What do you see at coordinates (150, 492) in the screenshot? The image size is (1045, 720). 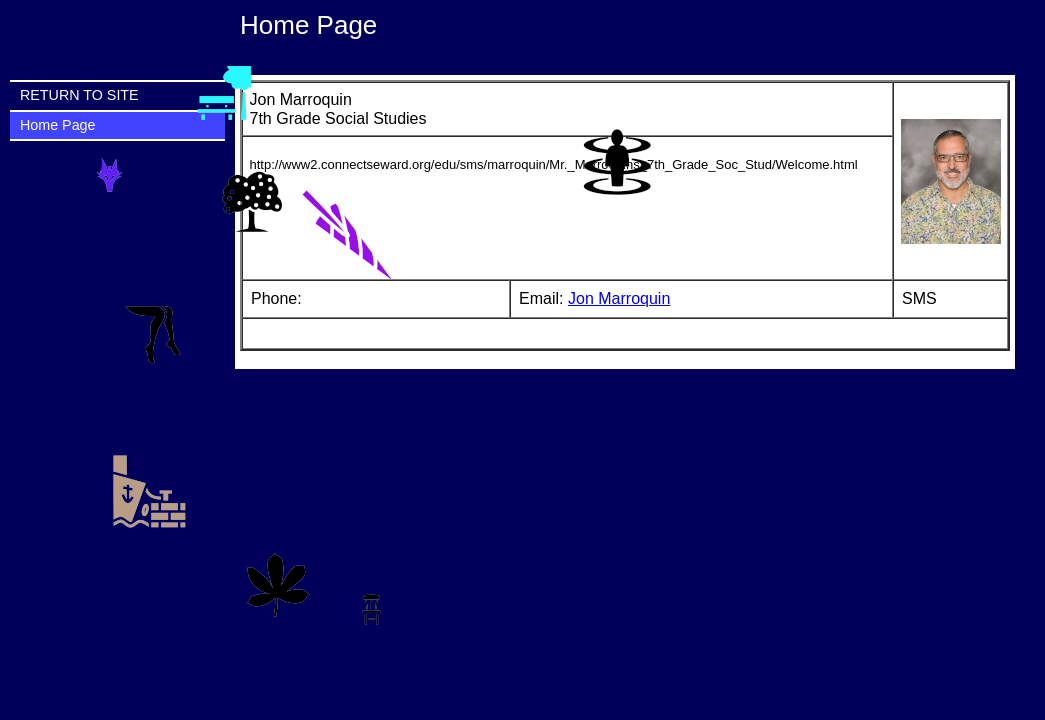 I see `access harbor or port facilities` at bounding box center [150, 492].